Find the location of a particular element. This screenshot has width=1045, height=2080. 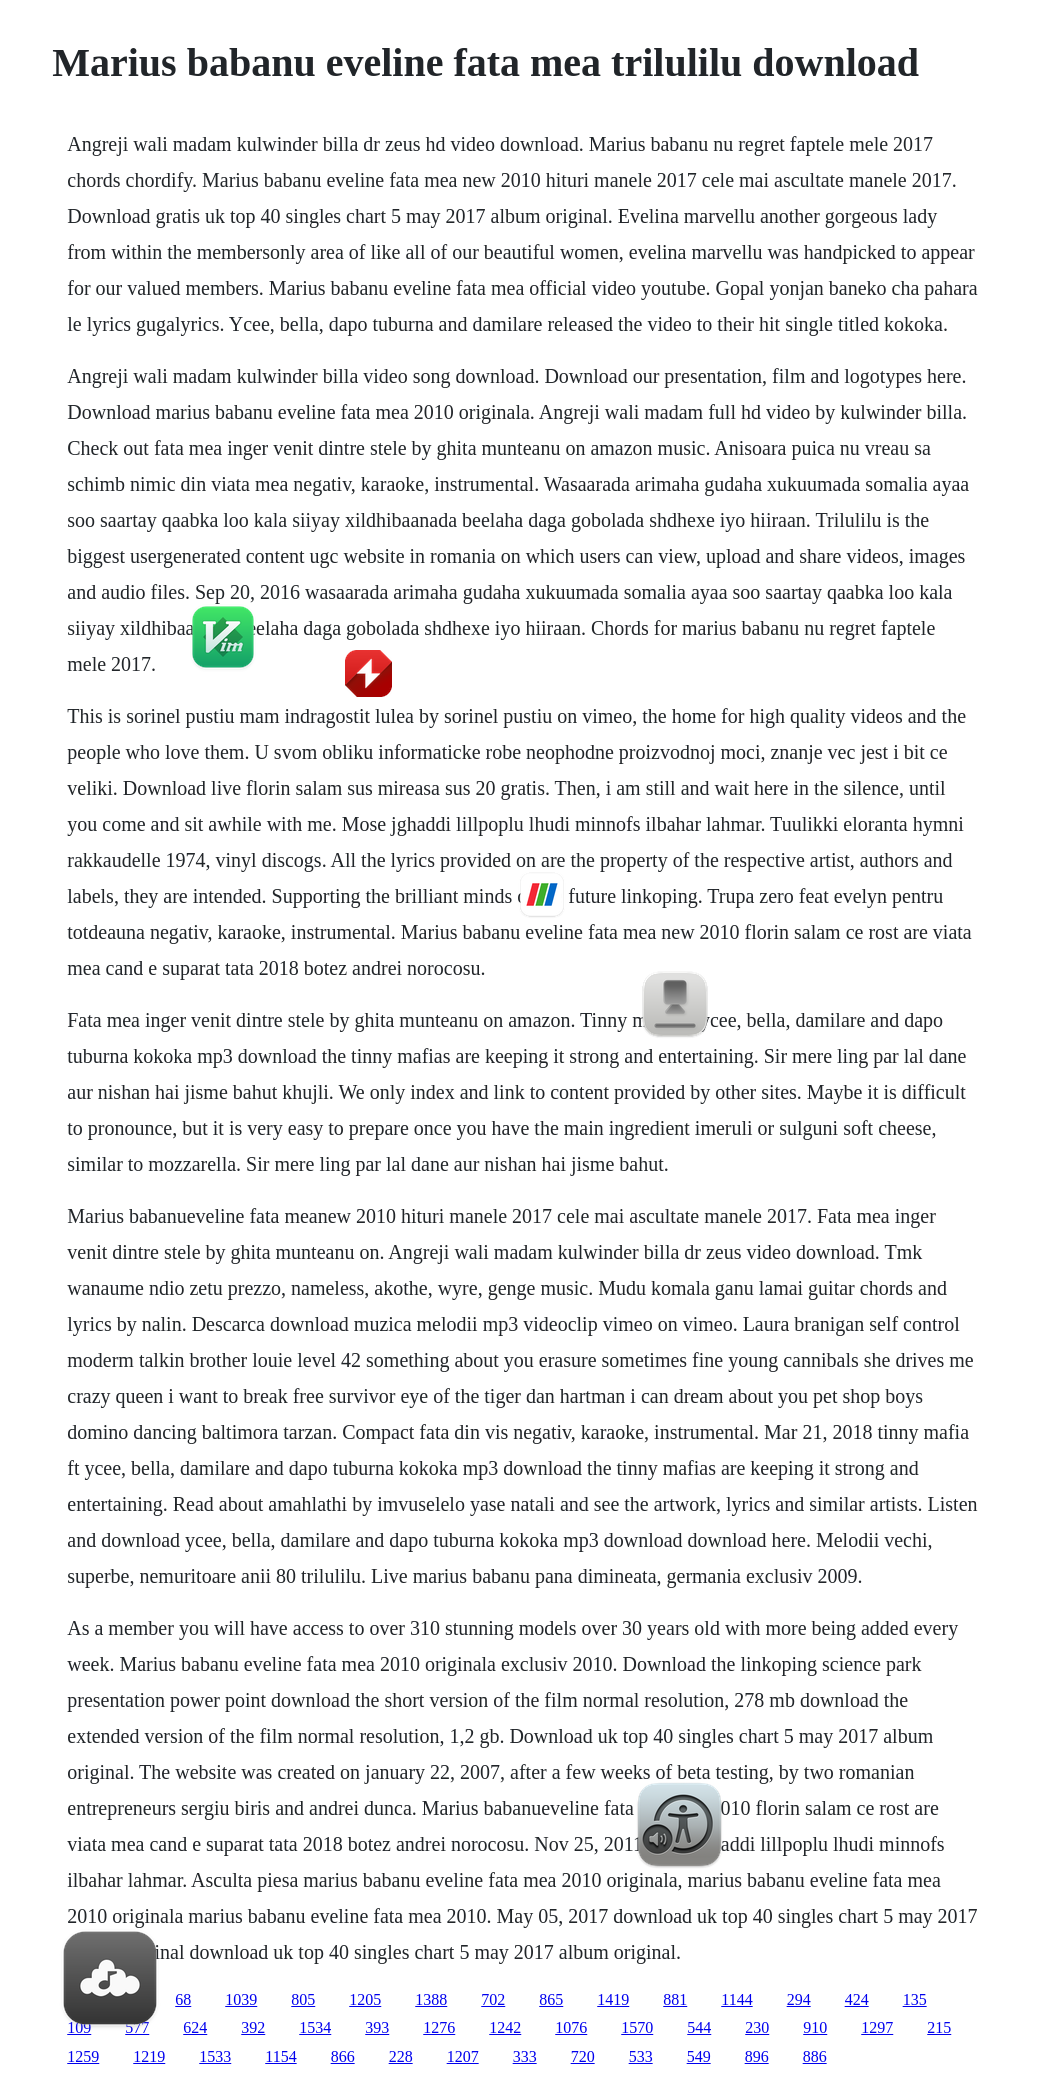

open puddletag audio tag editor is located at coordinates (110, 1978).